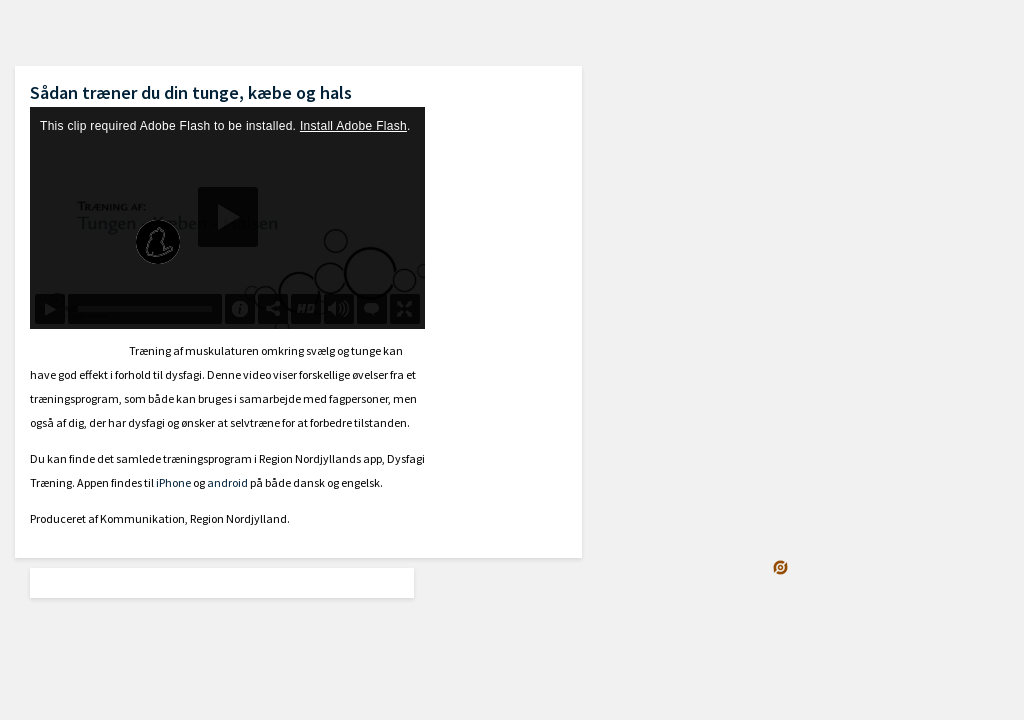 Image resolution: width=1024 pixels, height=720 pixels. I want to click on yarn package manager logo, so click(158, 242).